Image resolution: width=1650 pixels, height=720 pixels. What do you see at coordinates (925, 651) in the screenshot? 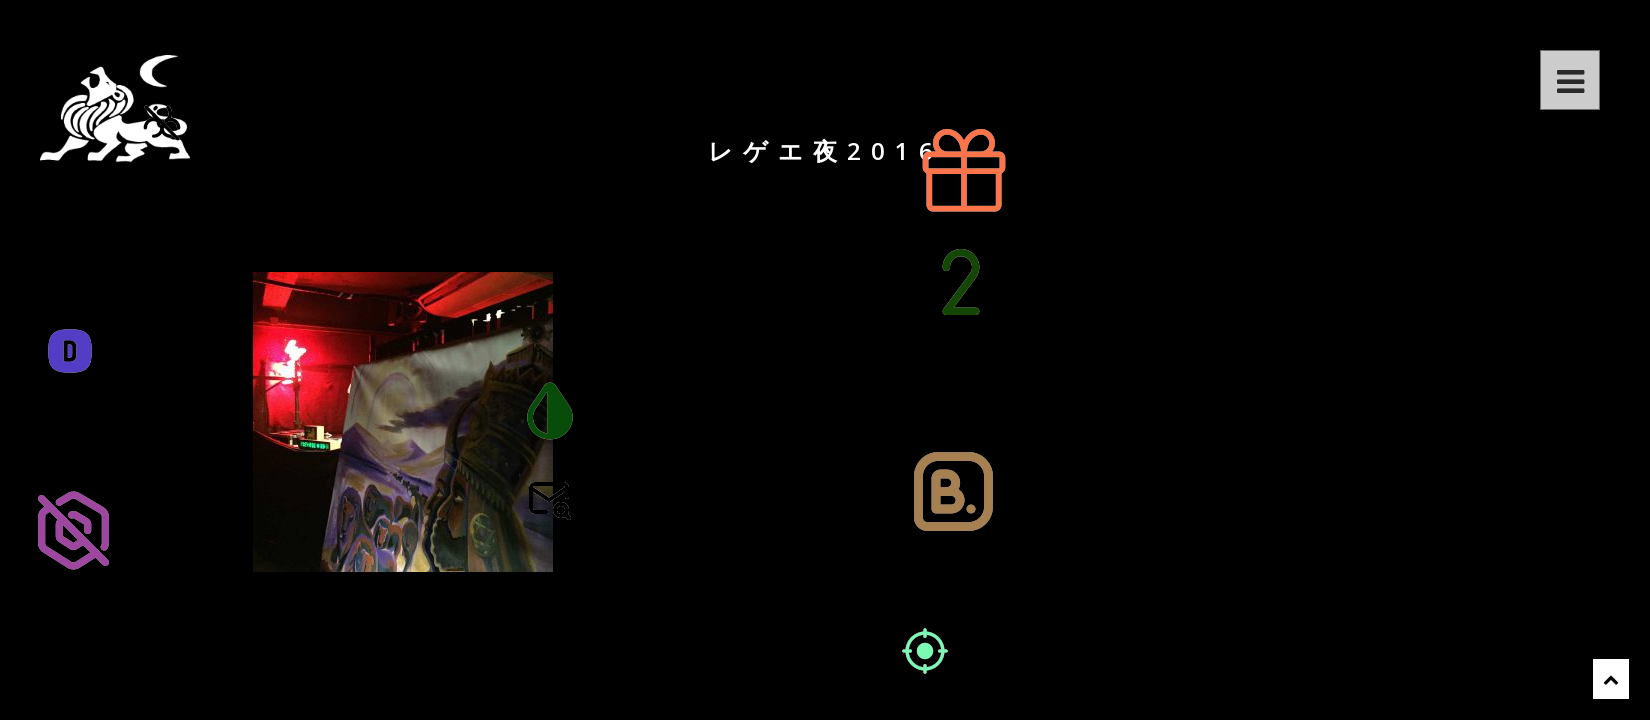
I see `center map on current location` at bounding box center [925, 651].